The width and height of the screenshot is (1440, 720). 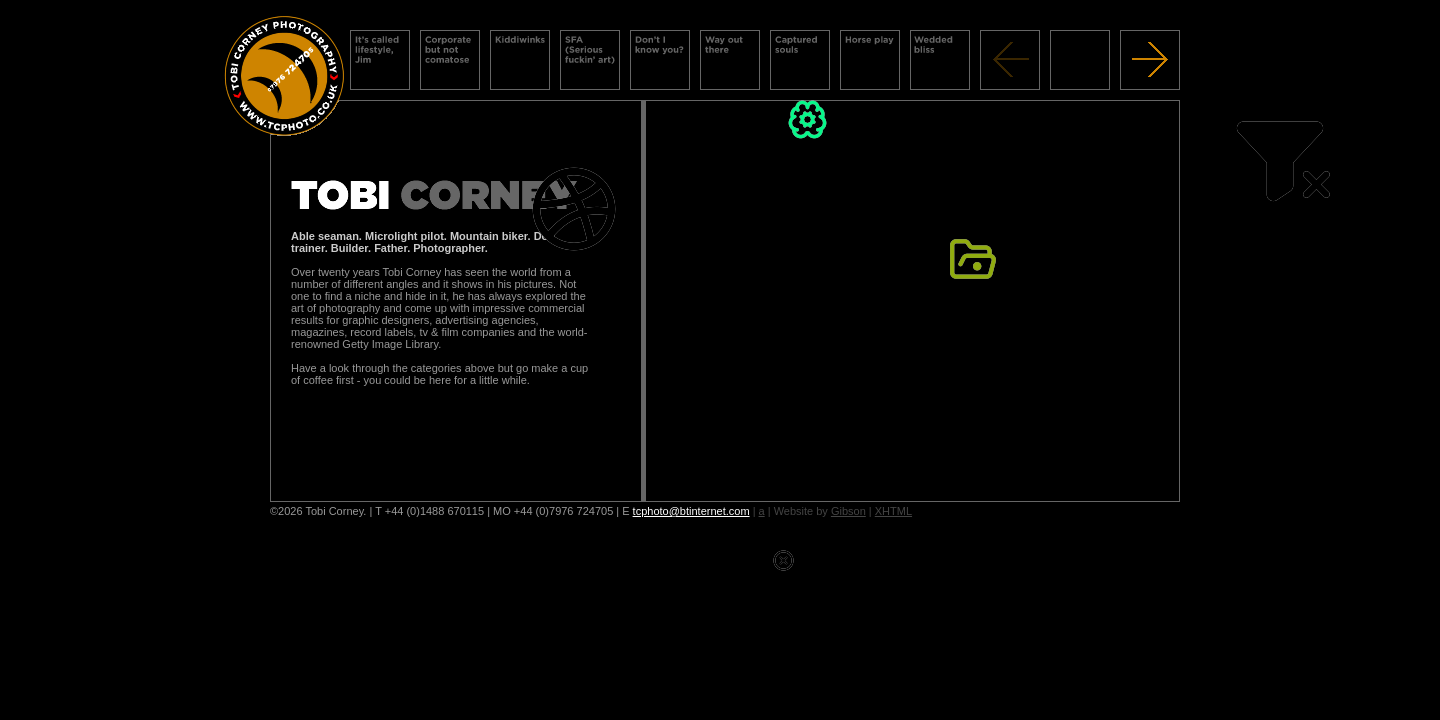 What do you see at coordinates (574, 209) in the screenshot?
I see `open dribbble profile or portfolio` at bounding box center [574, 209].